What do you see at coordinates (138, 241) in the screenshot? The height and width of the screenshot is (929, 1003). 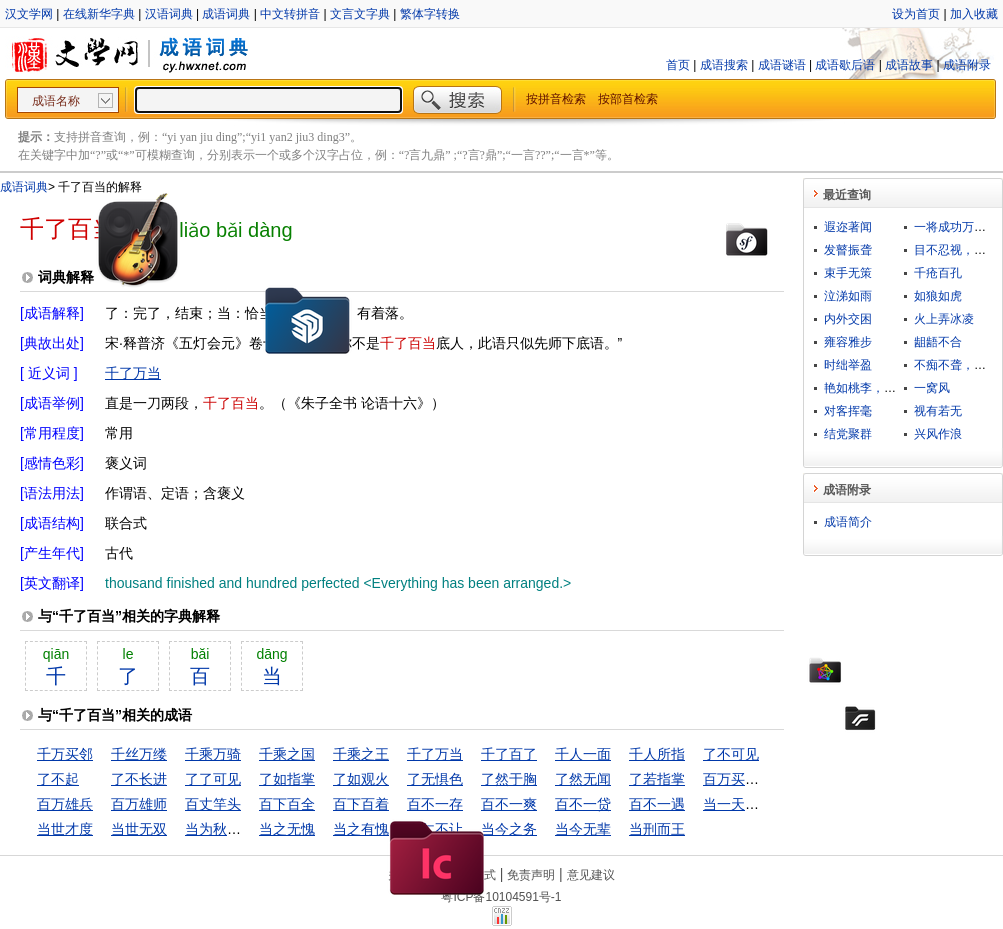 I see `open GarageBand music creation app` at bounding box center [138, 241].